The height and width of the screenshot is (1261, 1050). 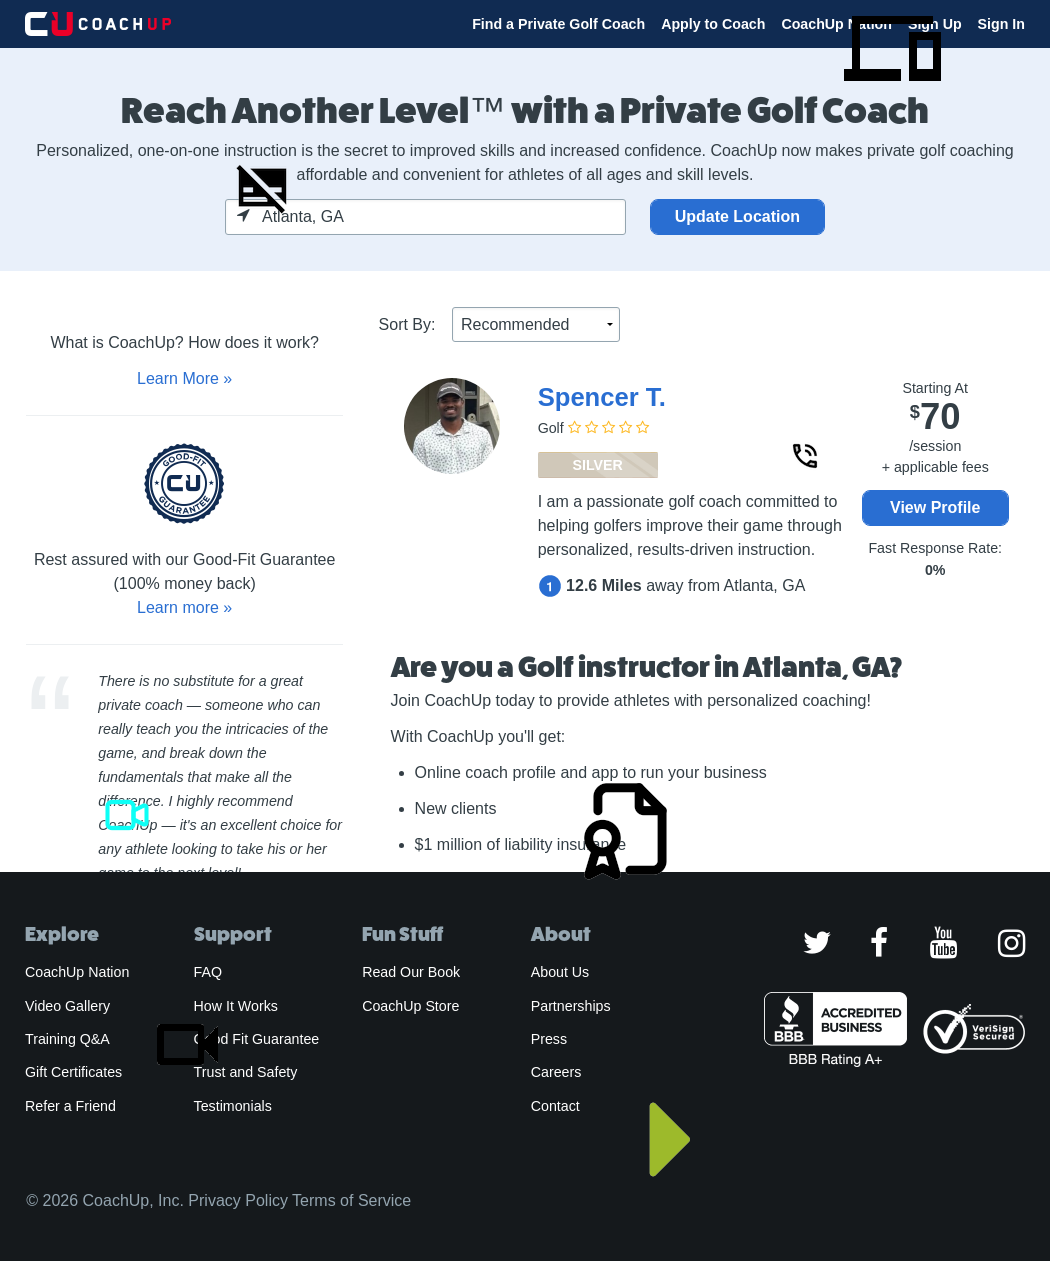 I want to click on indicates an active phone call in progress, so click(x=805, y=456).